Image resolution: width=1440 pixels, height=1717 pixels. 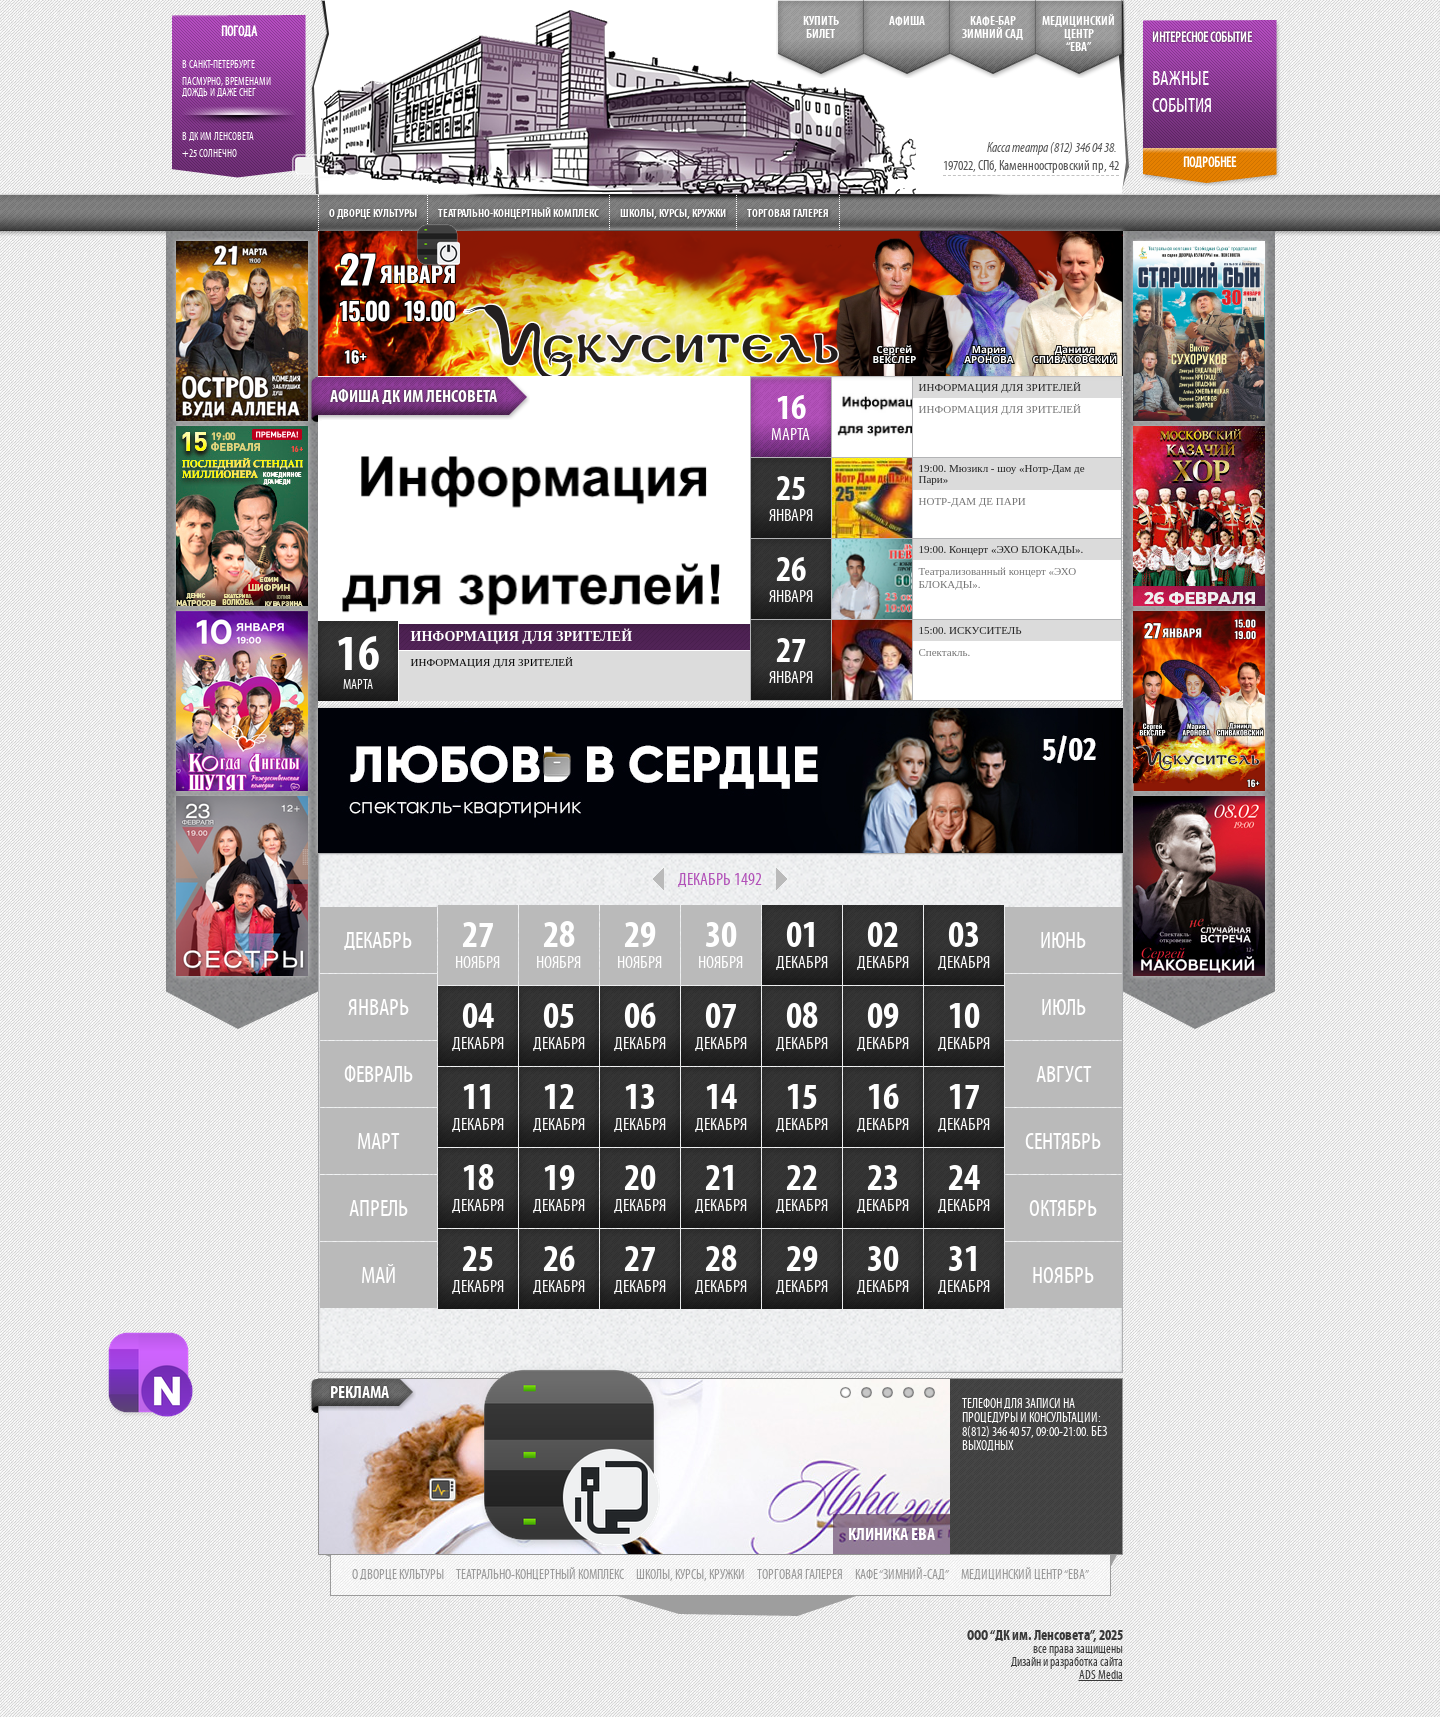 I want to click on open system monitor to view resource usage, so click(x=442, y=1489).